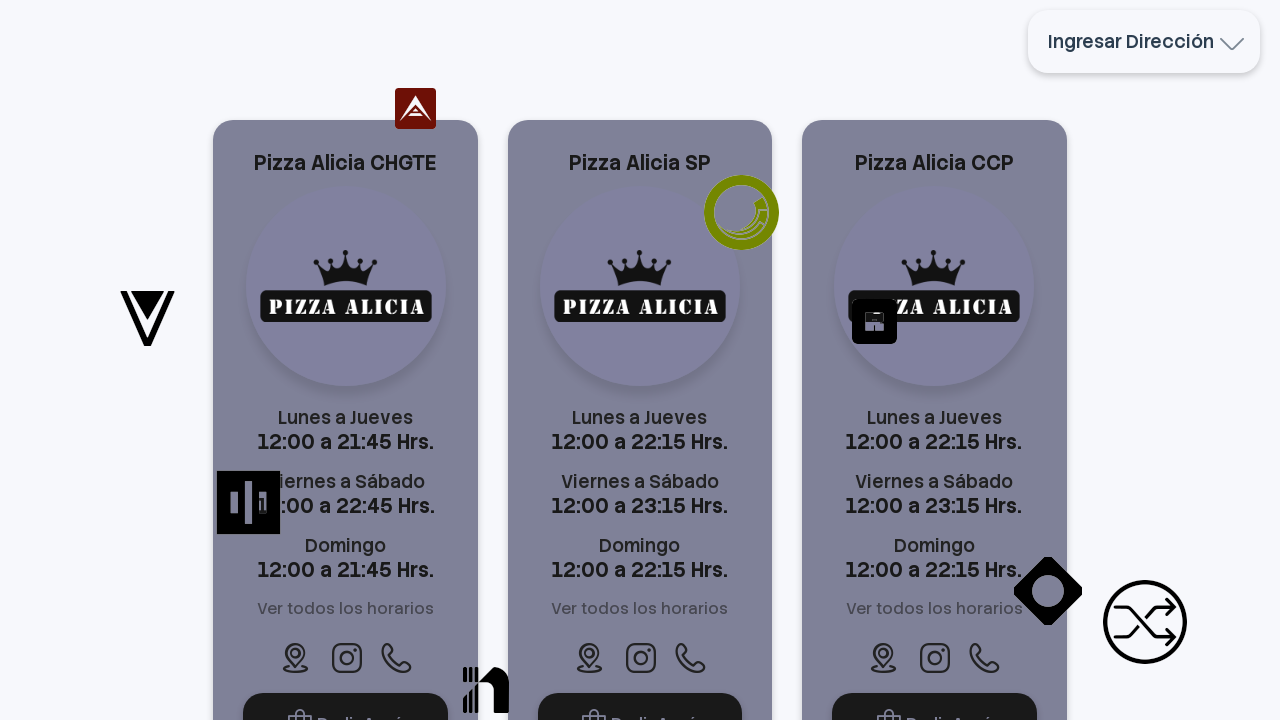 The height and width of the screenshot is (720, 1280). What do you see at coordinates (874, 321) in the screenshot?
I see `ruff python linter logo` at bounding box center [874, 321].